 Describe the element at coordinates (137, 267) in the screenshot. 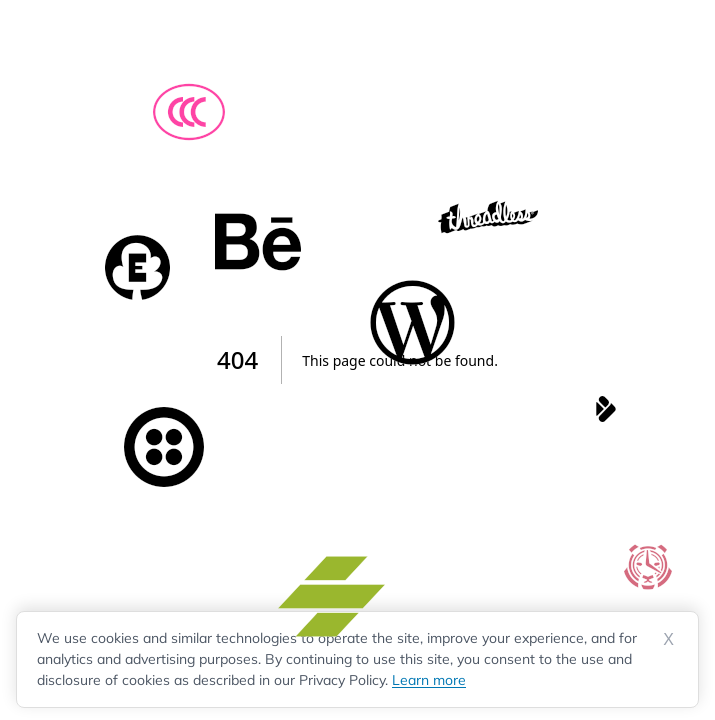

I see `open ecosia search engine` at that location.